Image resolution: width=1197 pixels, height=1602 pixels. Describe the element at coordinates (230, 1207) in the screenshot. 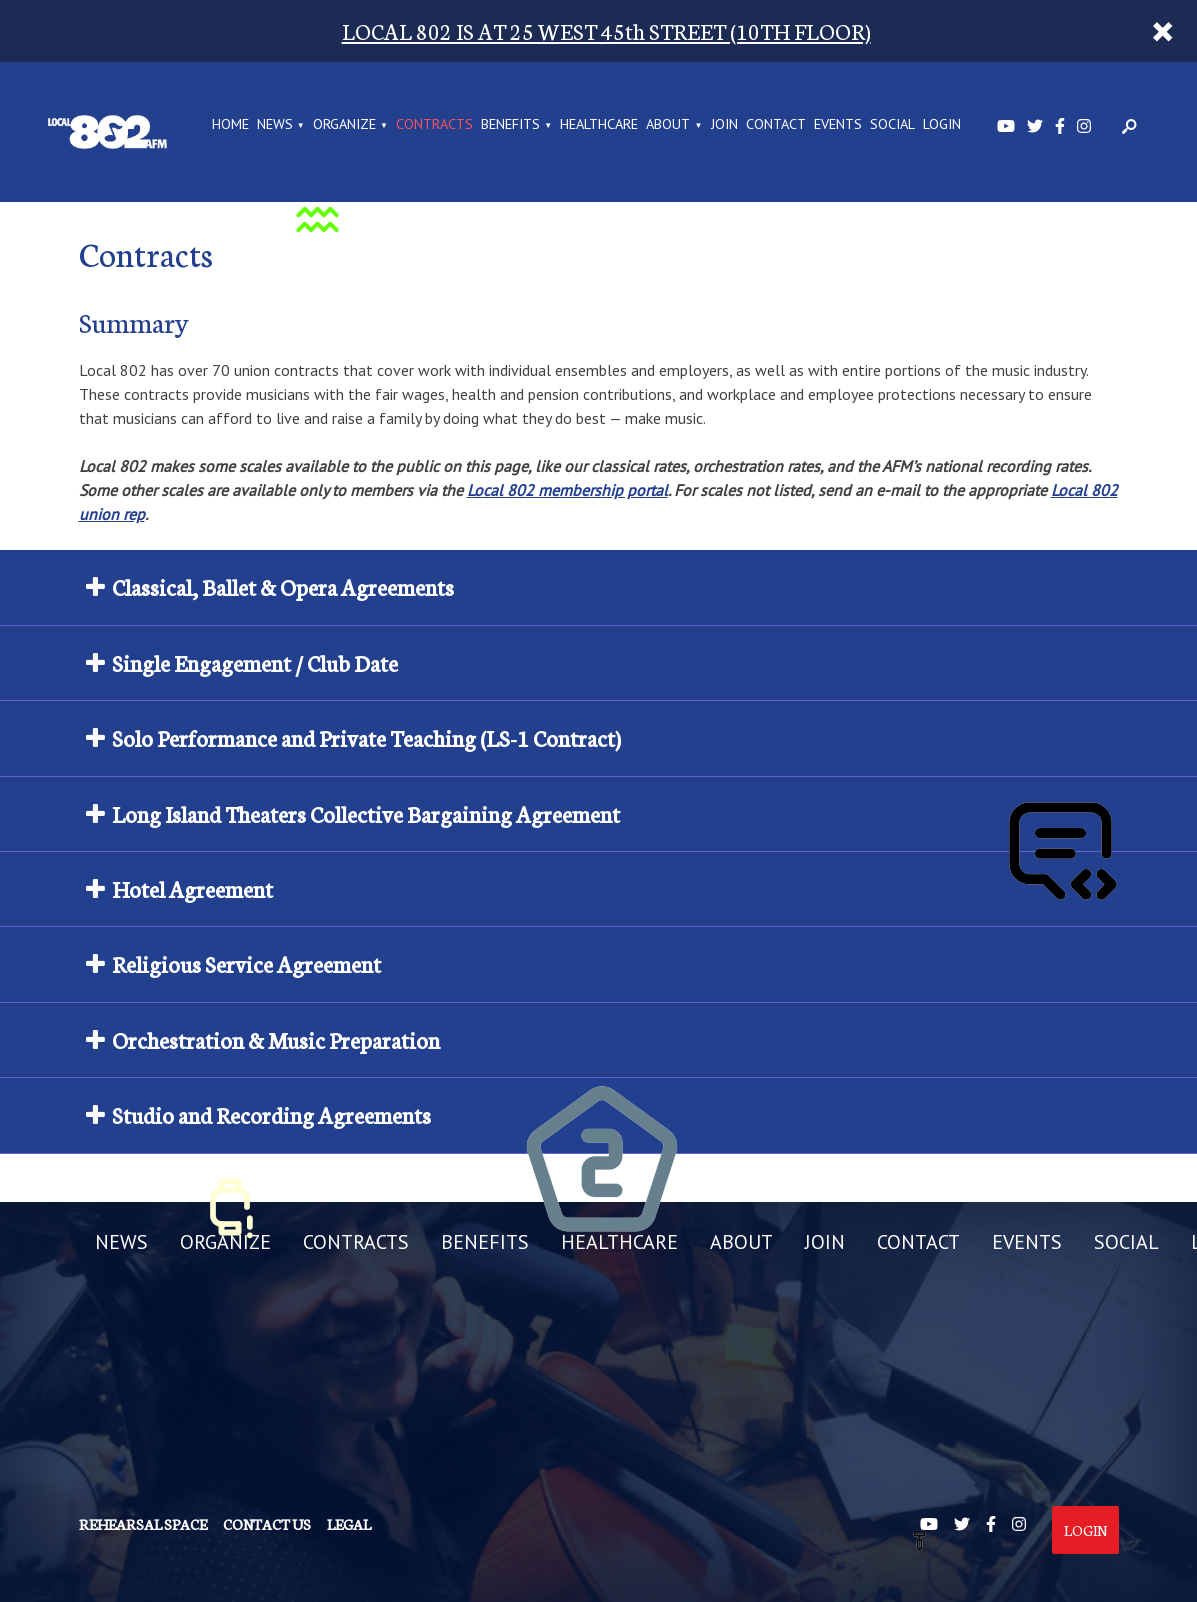

I see `smartwatch alert or notification` at that location.